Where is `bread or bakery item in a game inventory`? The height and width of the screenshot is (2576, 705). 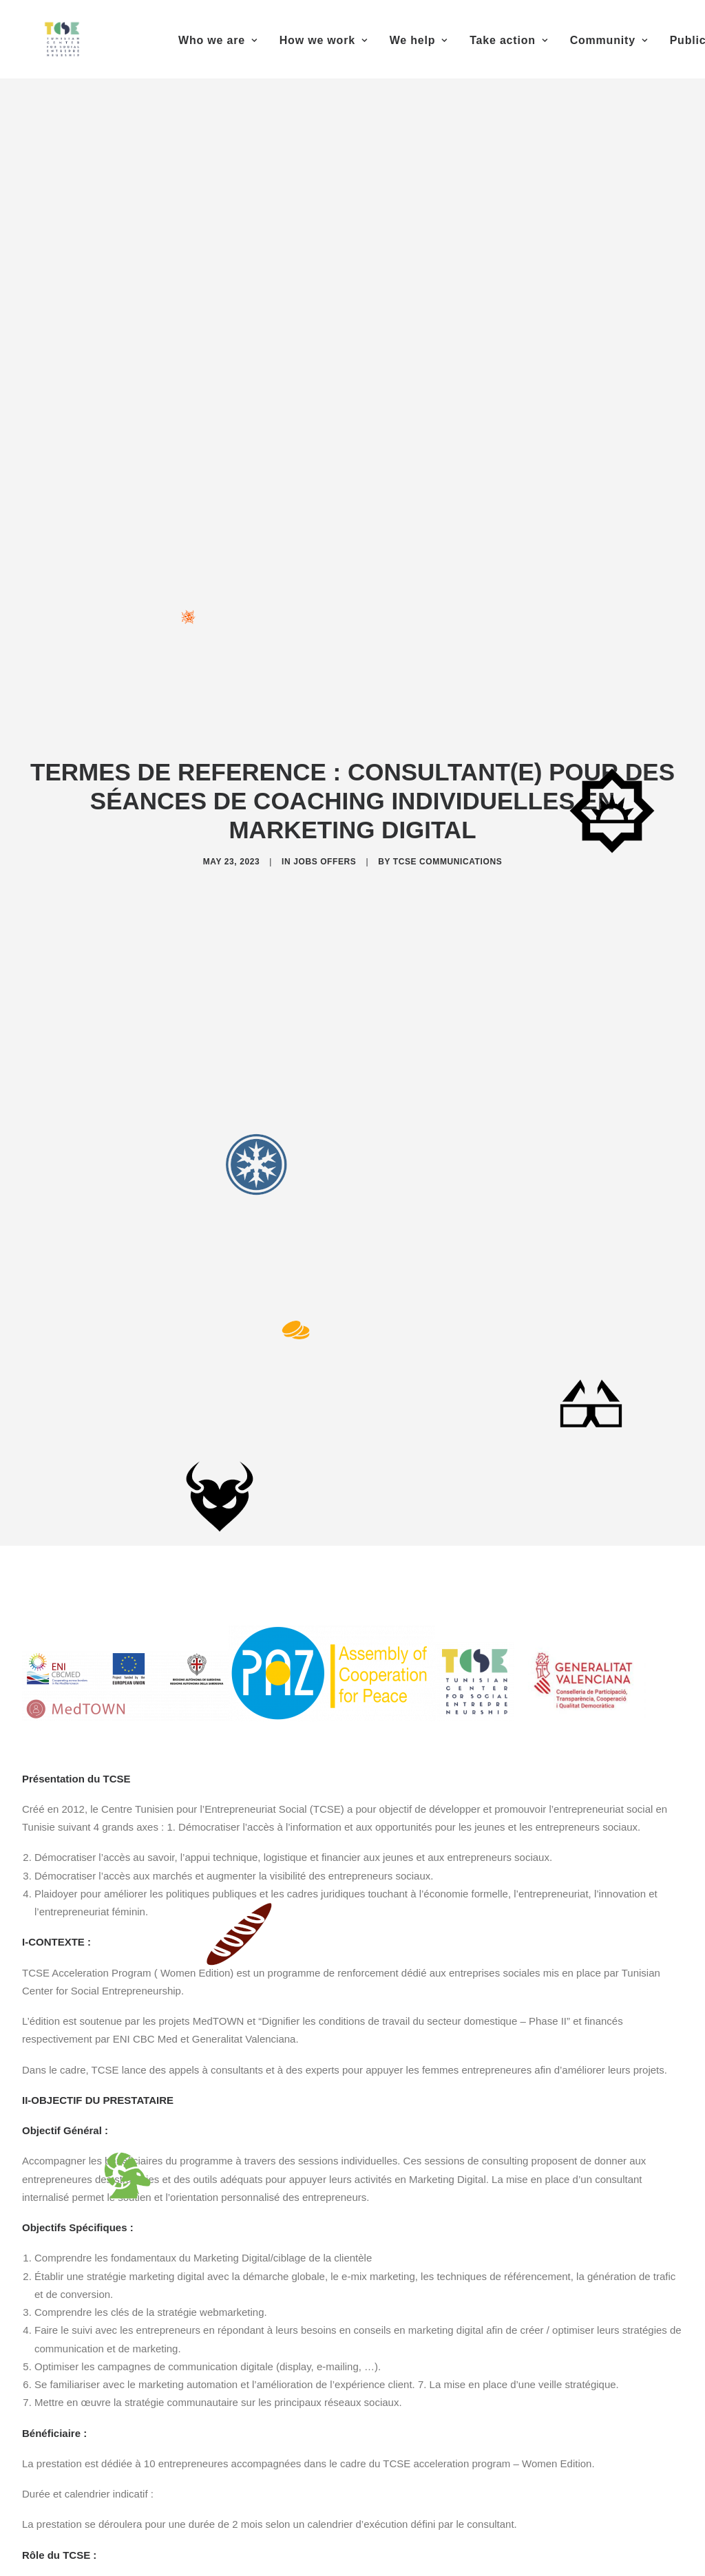
bread or bakery item in a game inventory is located at coordinates (240, 1934).